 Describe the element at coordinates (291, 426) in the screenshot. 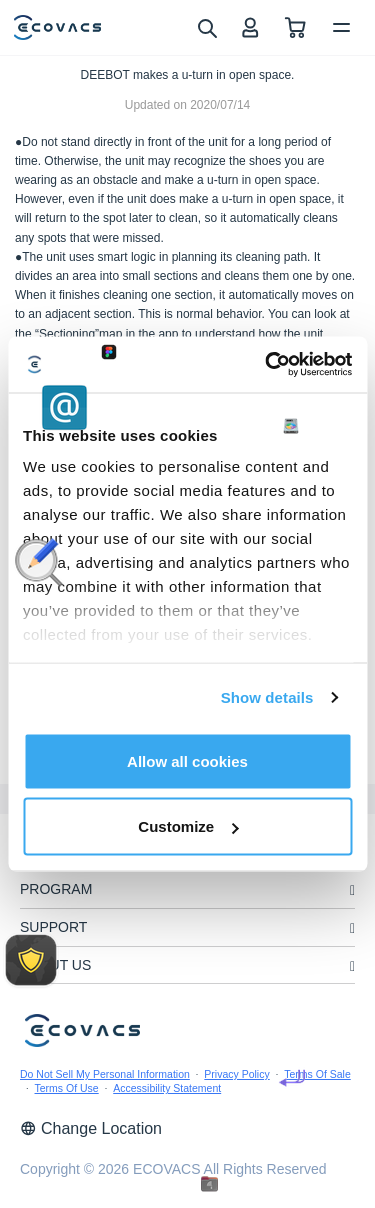

I see `view disk partitions on a multi-partition drive` at that location.